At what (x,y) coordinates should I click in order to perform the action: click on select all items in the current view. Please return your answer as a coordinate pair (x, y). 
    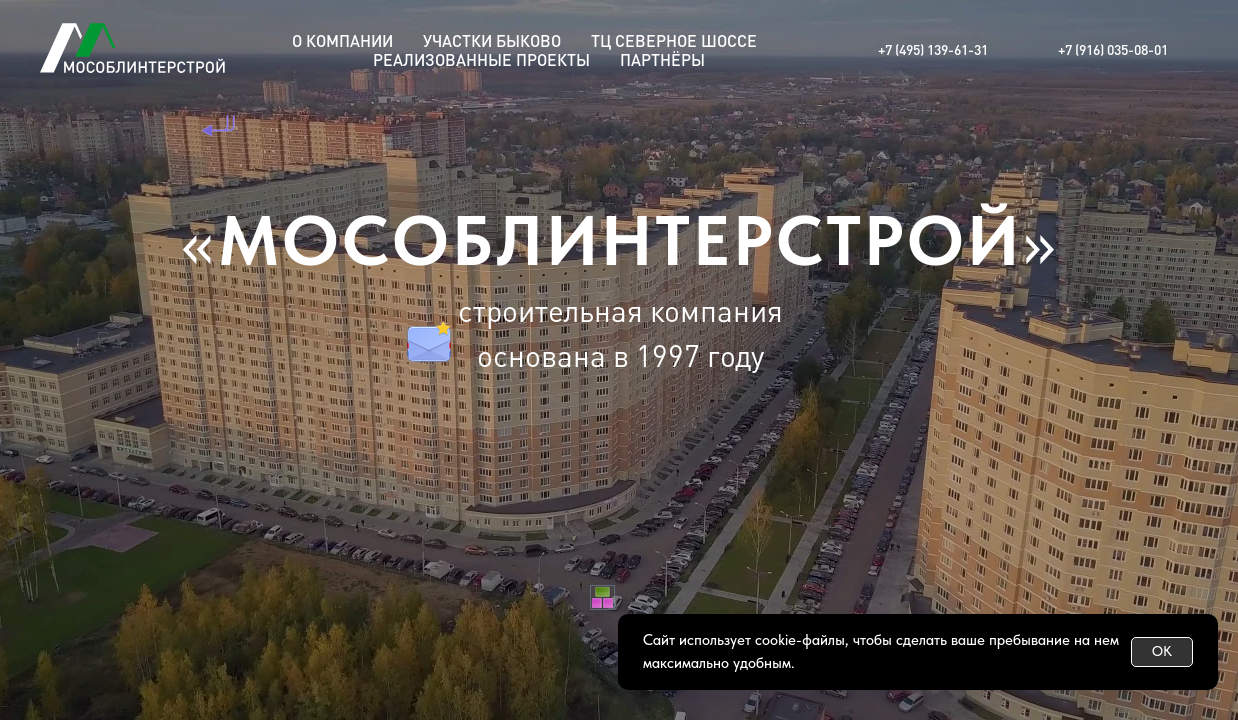
    Looking at the image, I should click on (602, 597).